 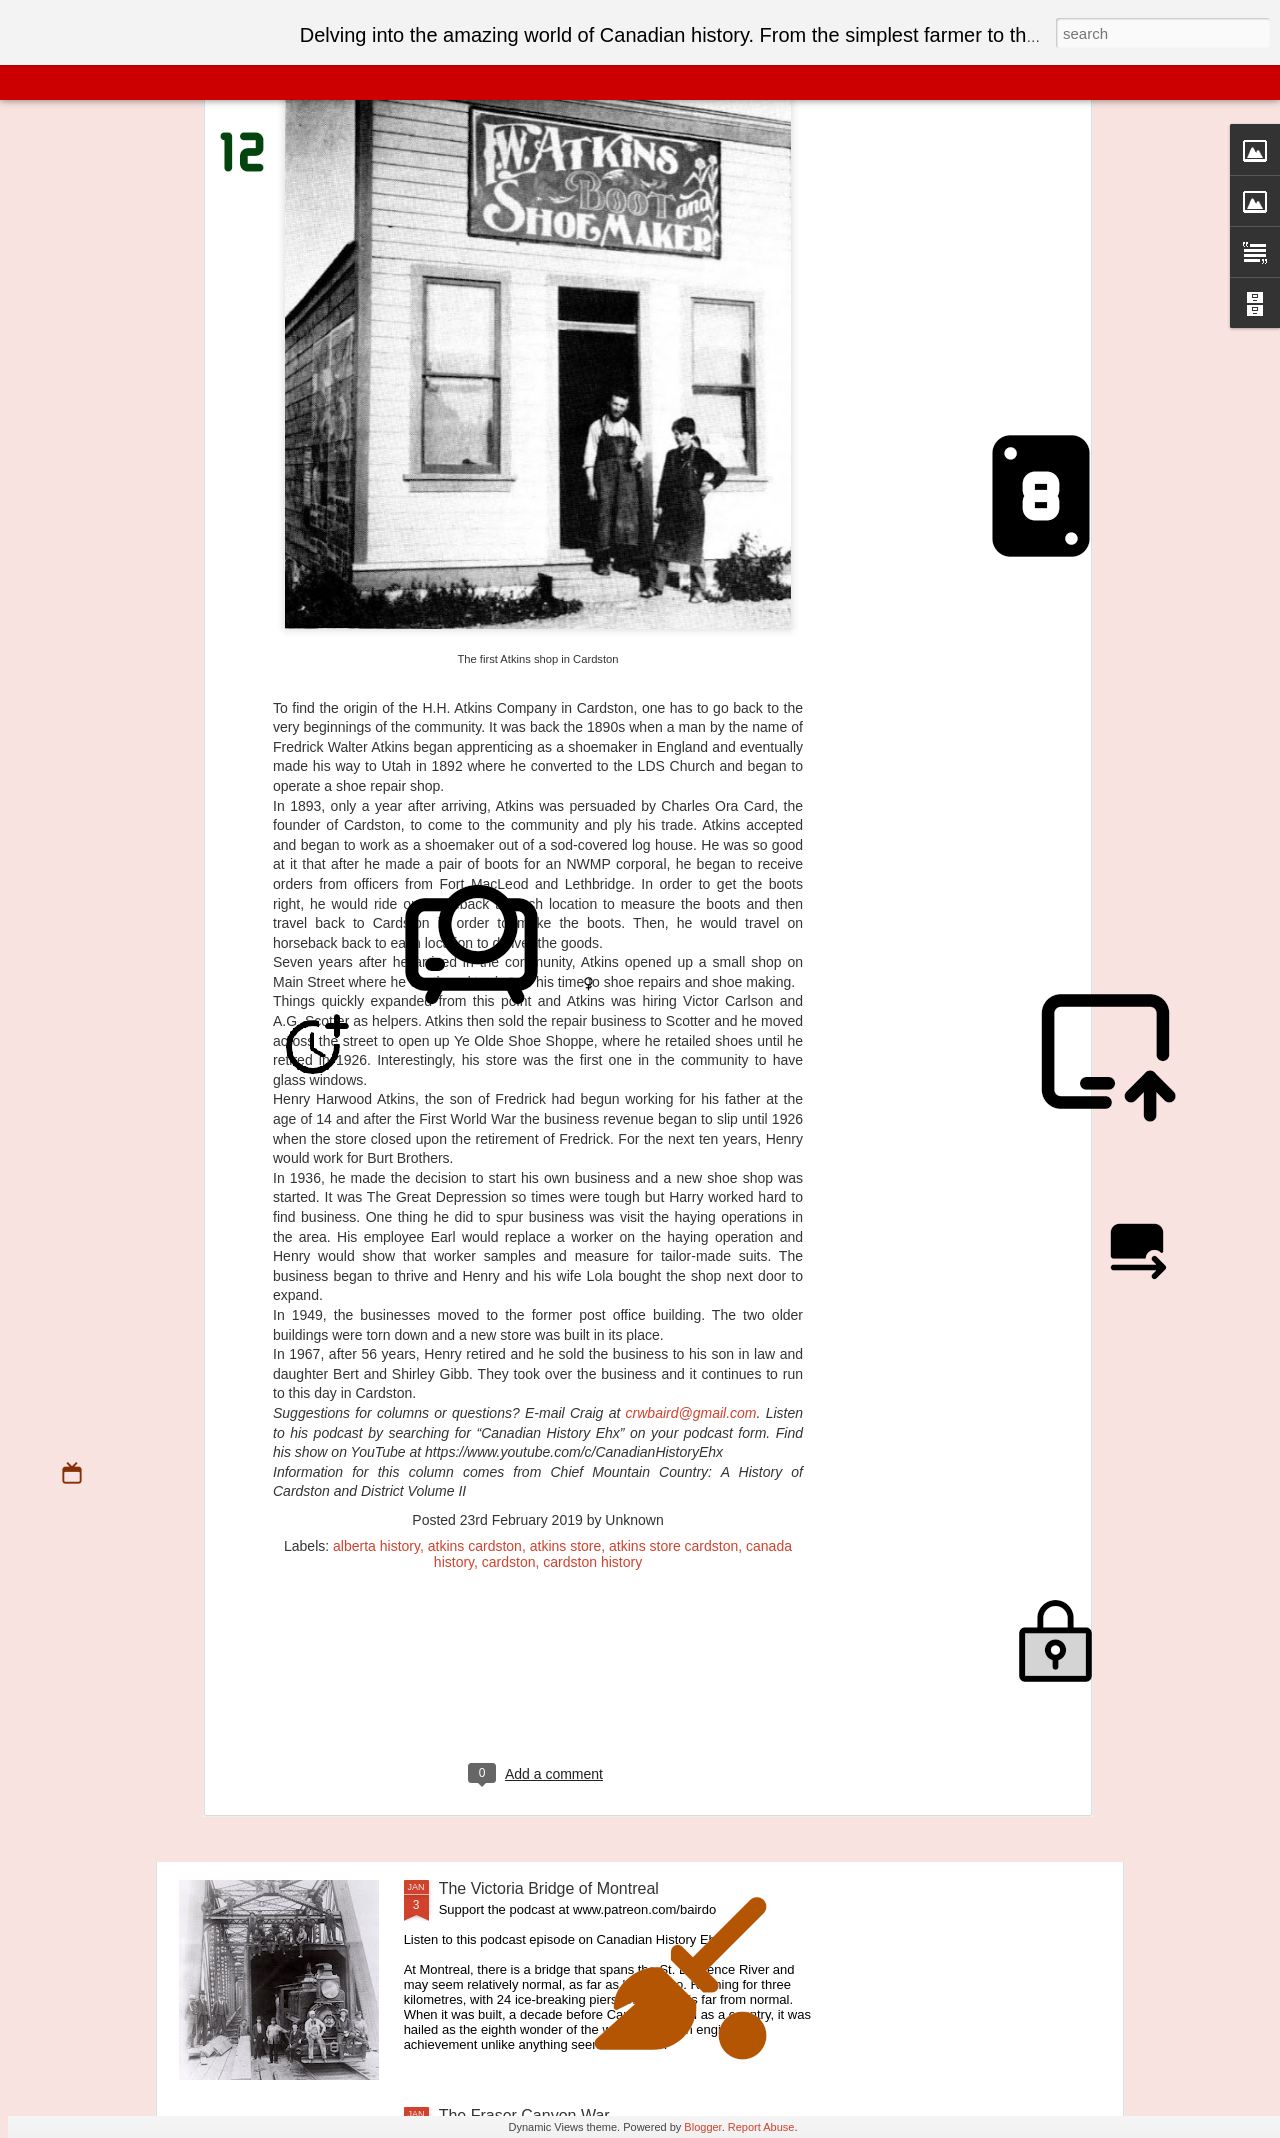 I want to click on indicates female gender option, so click(x=588, y=983).